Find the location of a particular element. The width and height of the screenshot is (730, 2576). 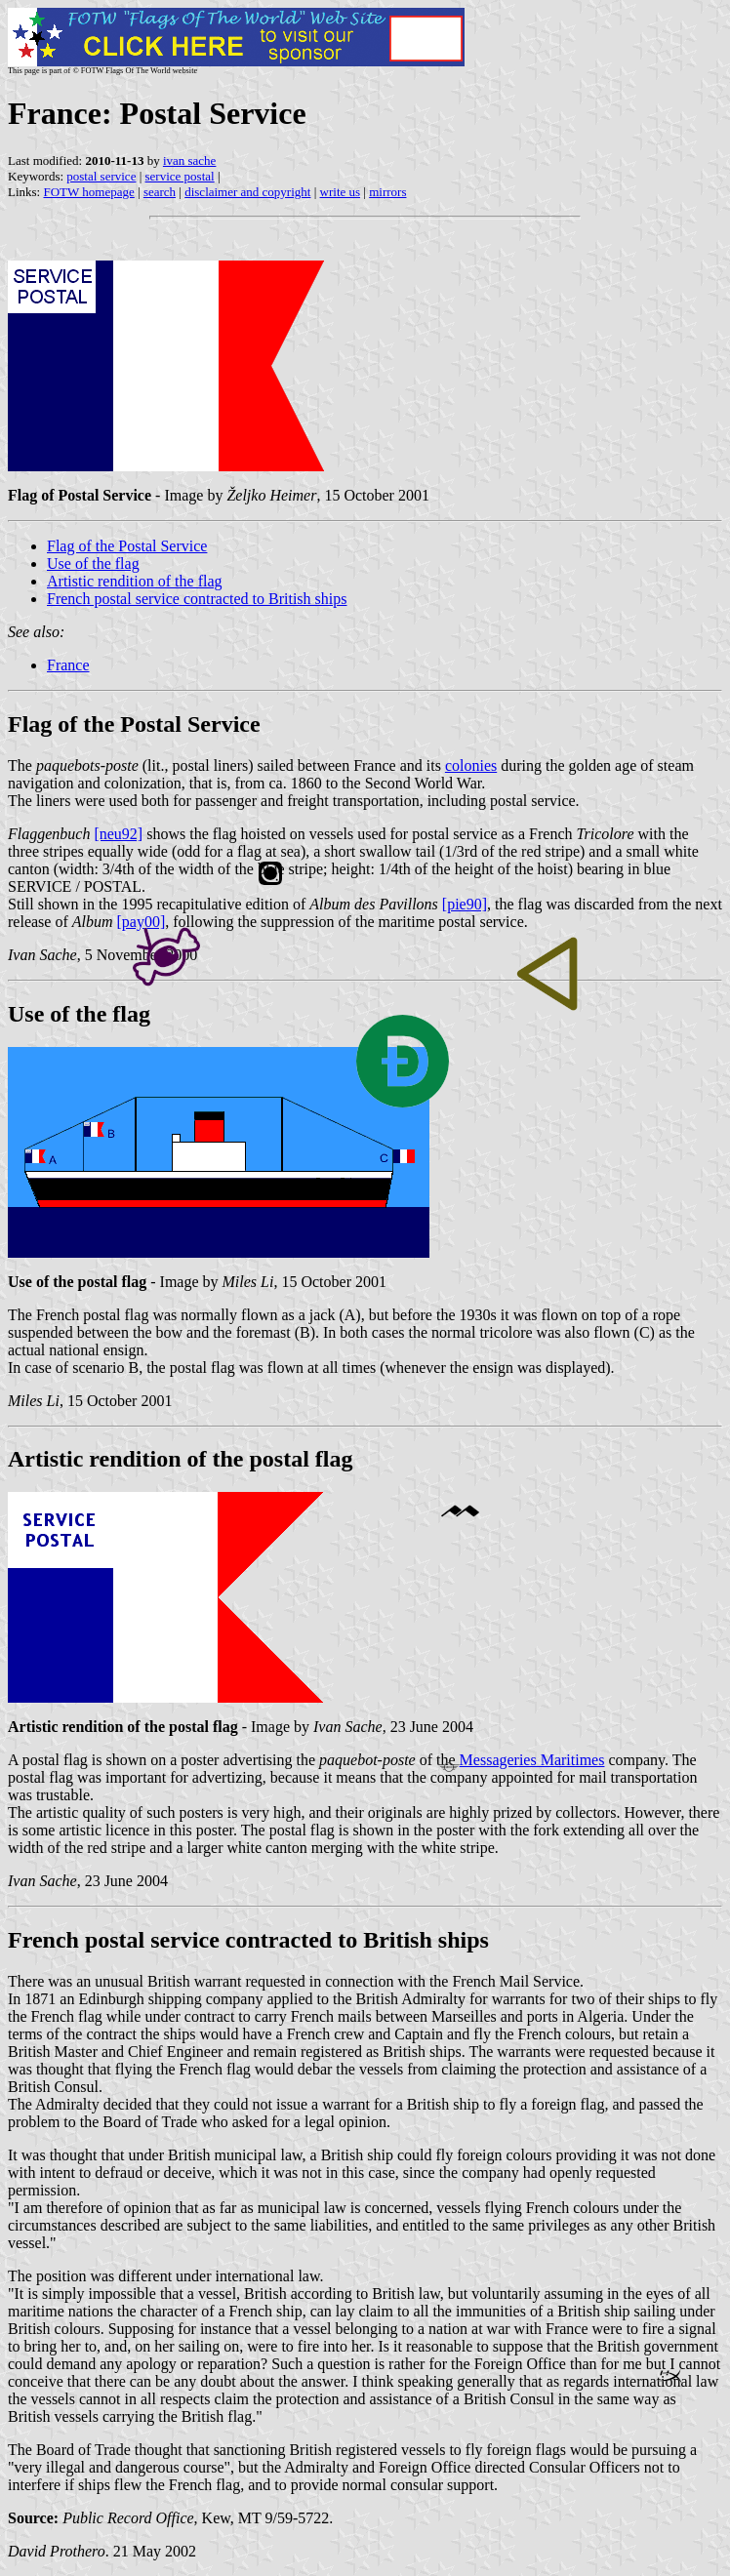

suitest logo - test automation platform branding is located at coordinates (166, 956).